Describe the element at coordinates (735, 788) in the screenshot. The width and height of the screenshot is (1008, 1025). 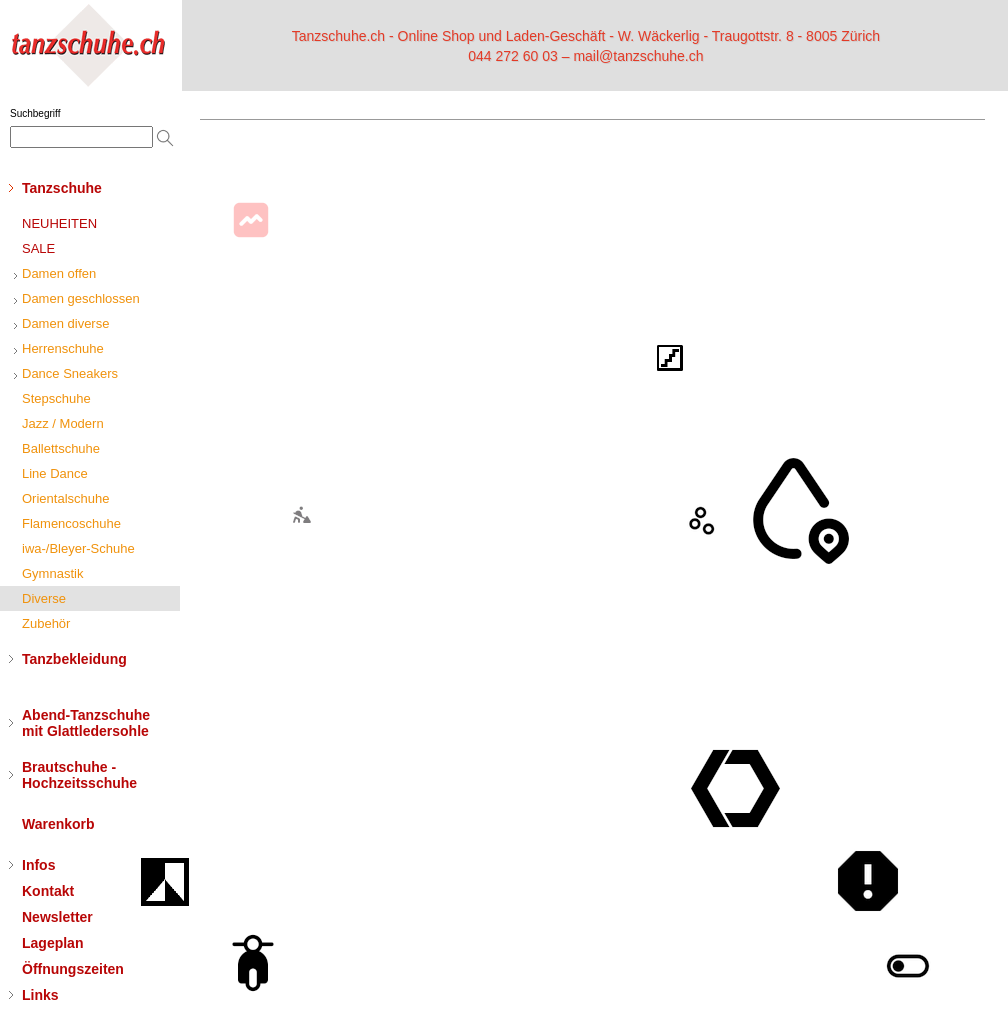
I see `web components logo` at that location.